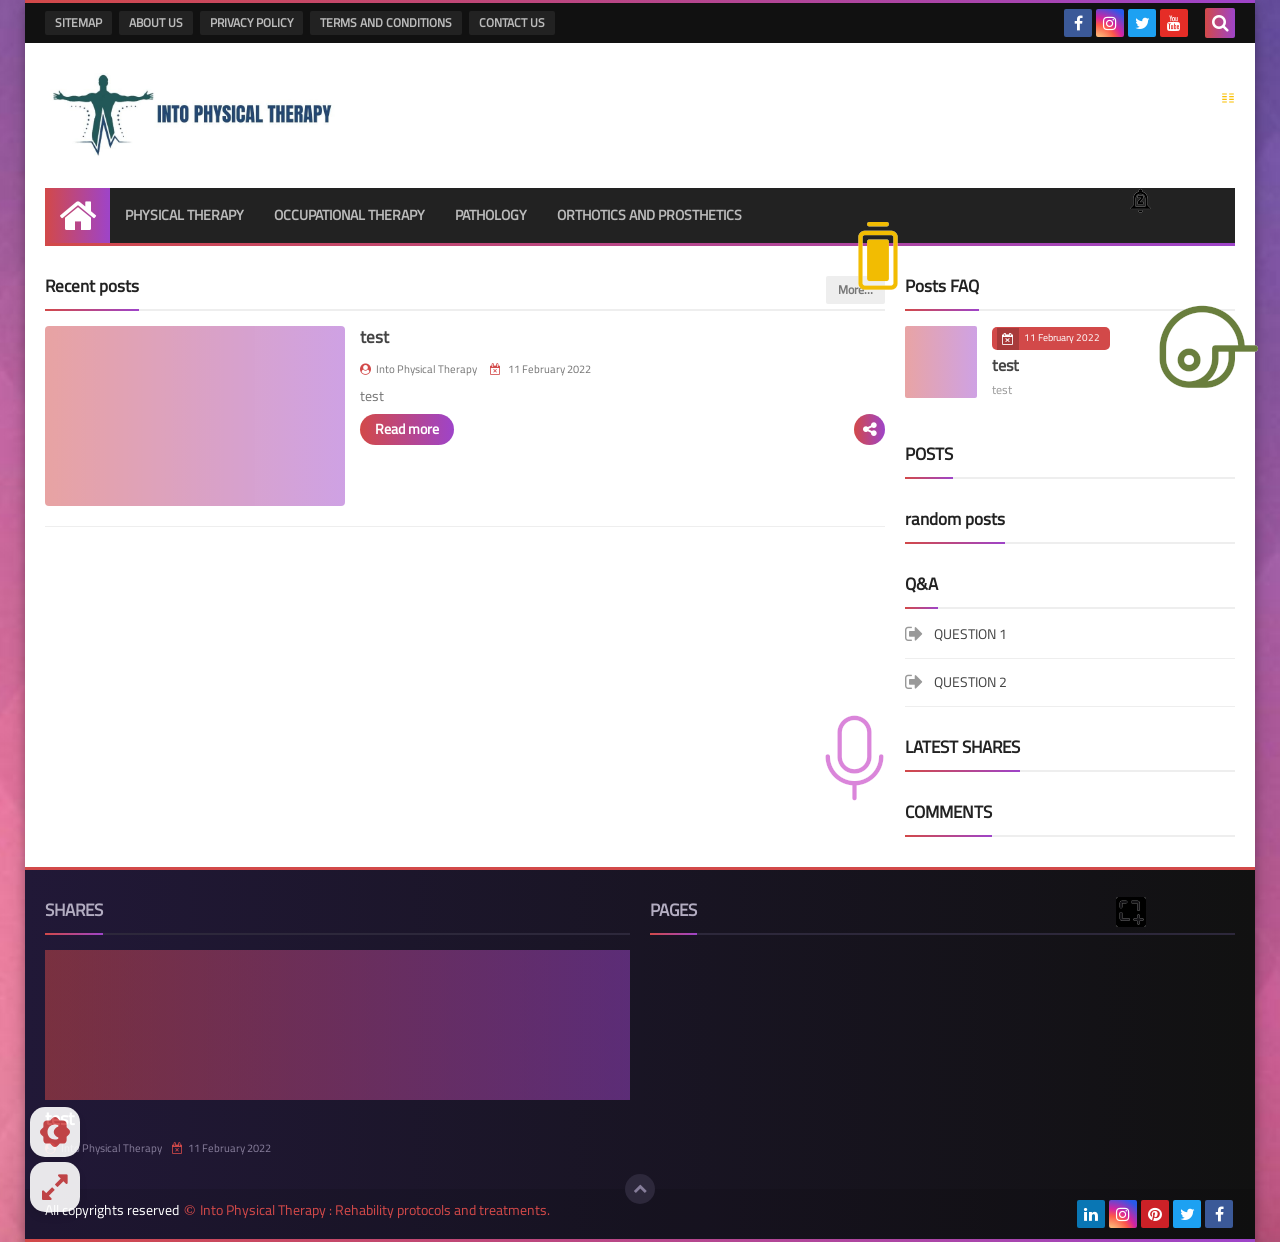  I want to click on notifications are currently snoozed, so click(1140, 200).